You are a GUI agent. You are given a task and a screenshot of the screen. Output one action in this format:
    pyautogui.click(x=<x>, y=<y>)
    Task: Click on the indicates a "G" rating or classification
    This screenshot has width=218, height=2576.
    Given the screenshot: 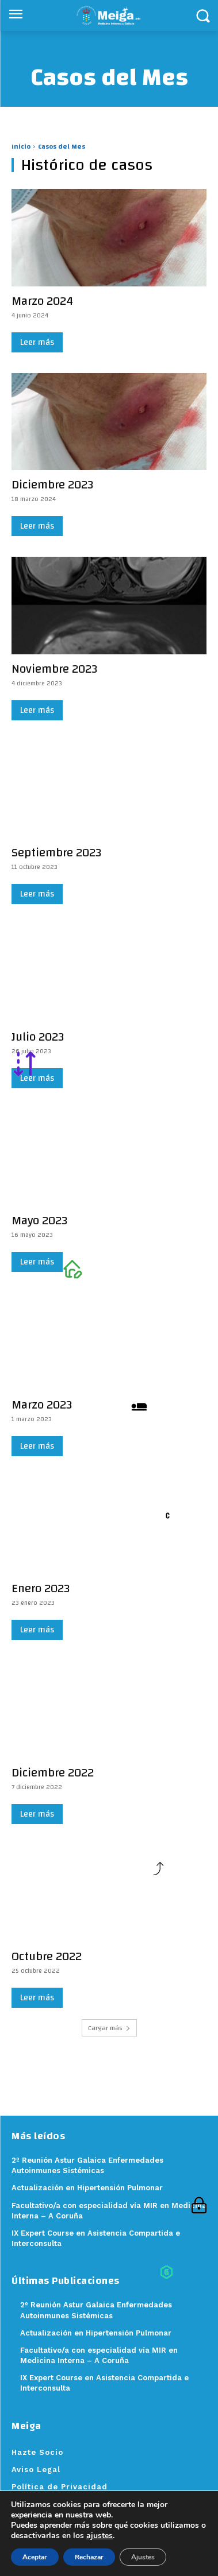 What is the action you would take?
    pyautogui.click(x=166, y=2272)
    